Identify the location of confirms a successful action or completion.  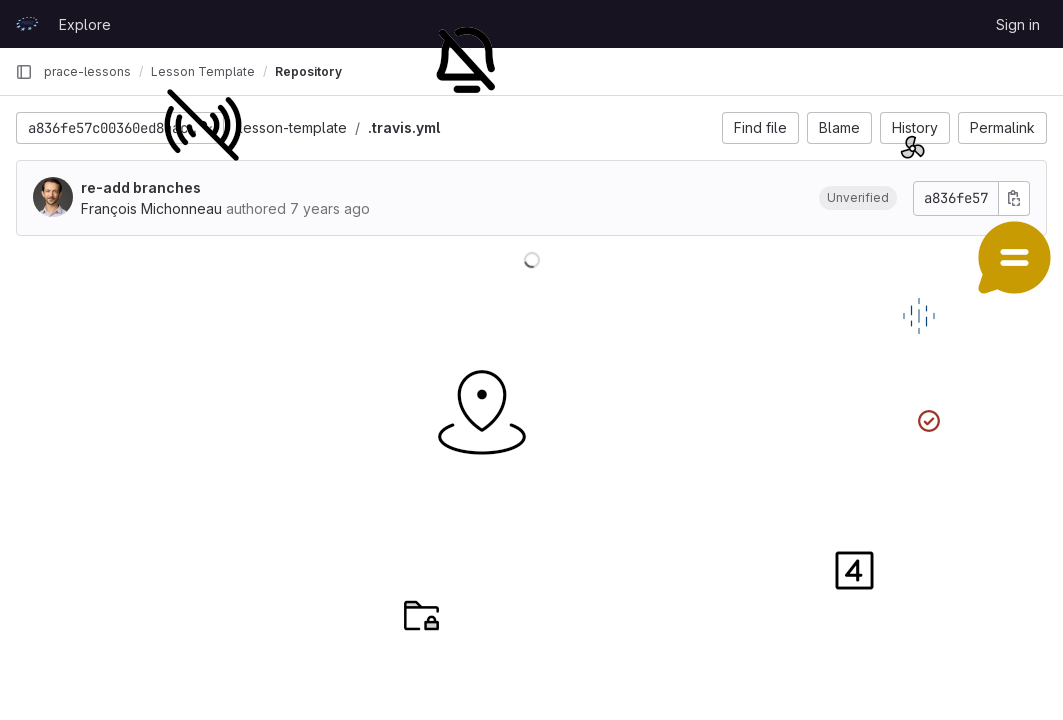
(929, 421).